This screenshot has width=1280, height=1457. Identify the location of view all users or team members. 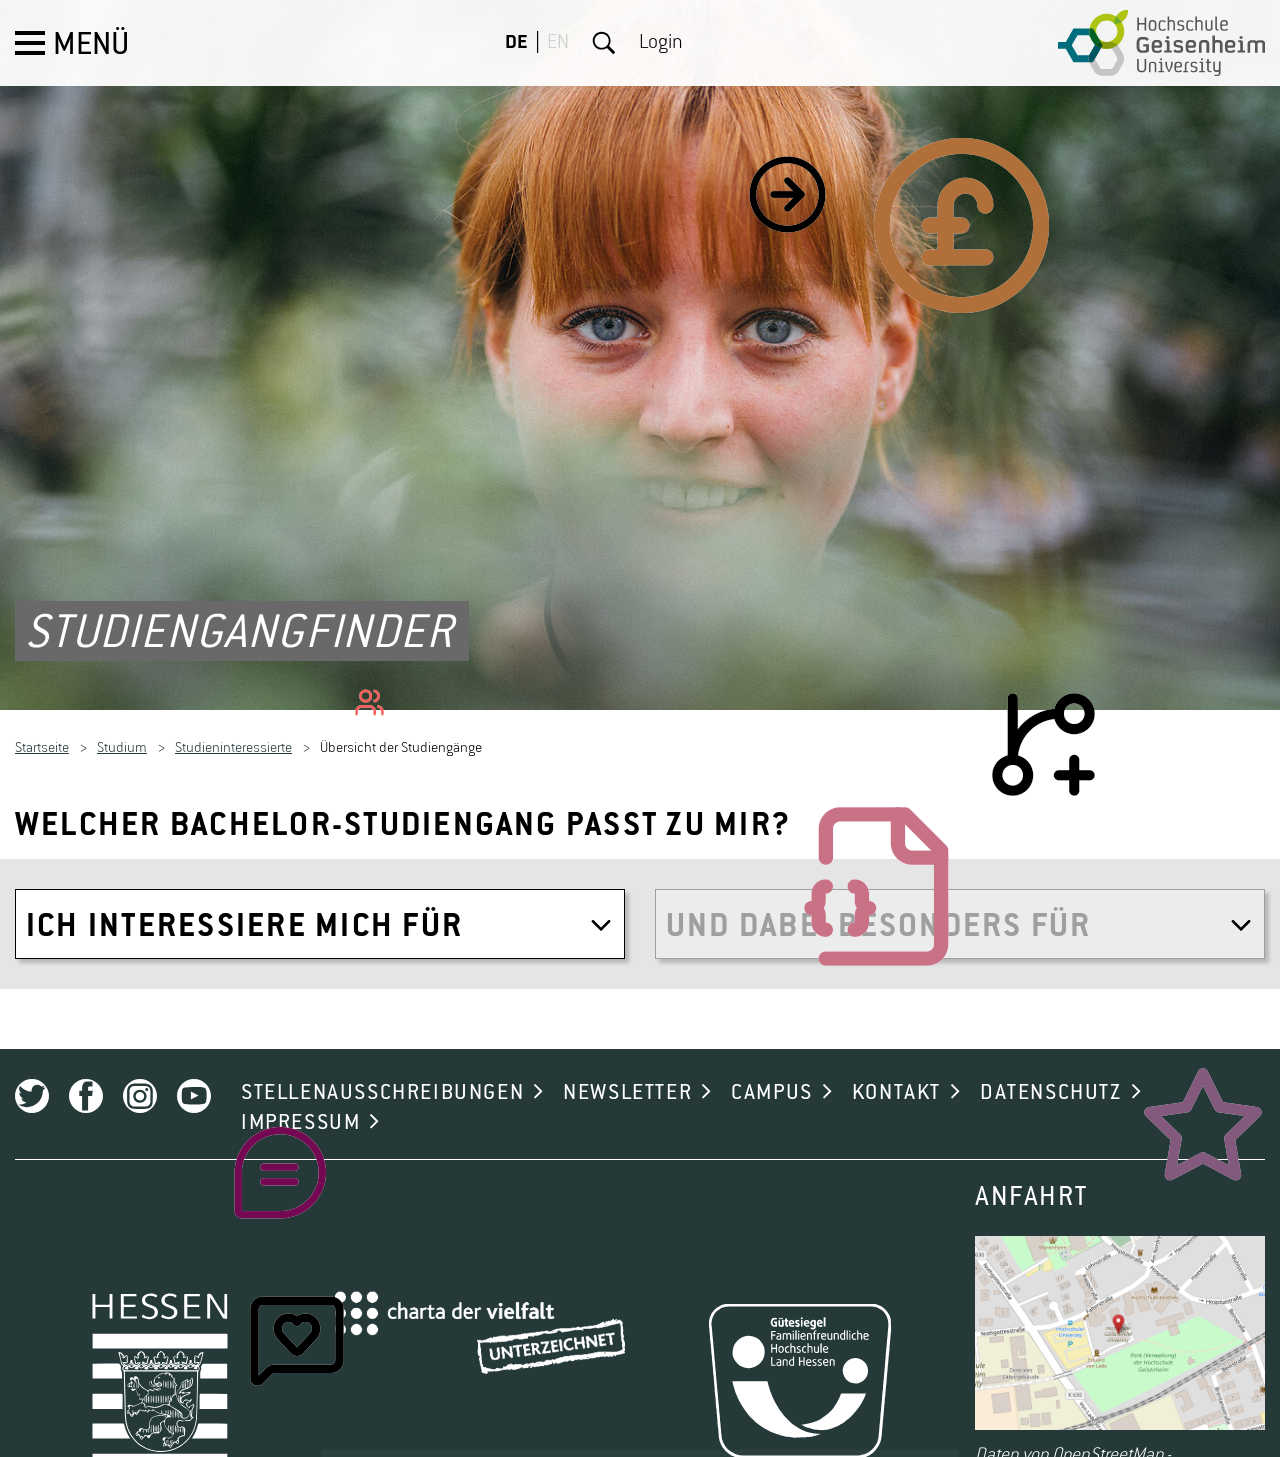
(369, 702).